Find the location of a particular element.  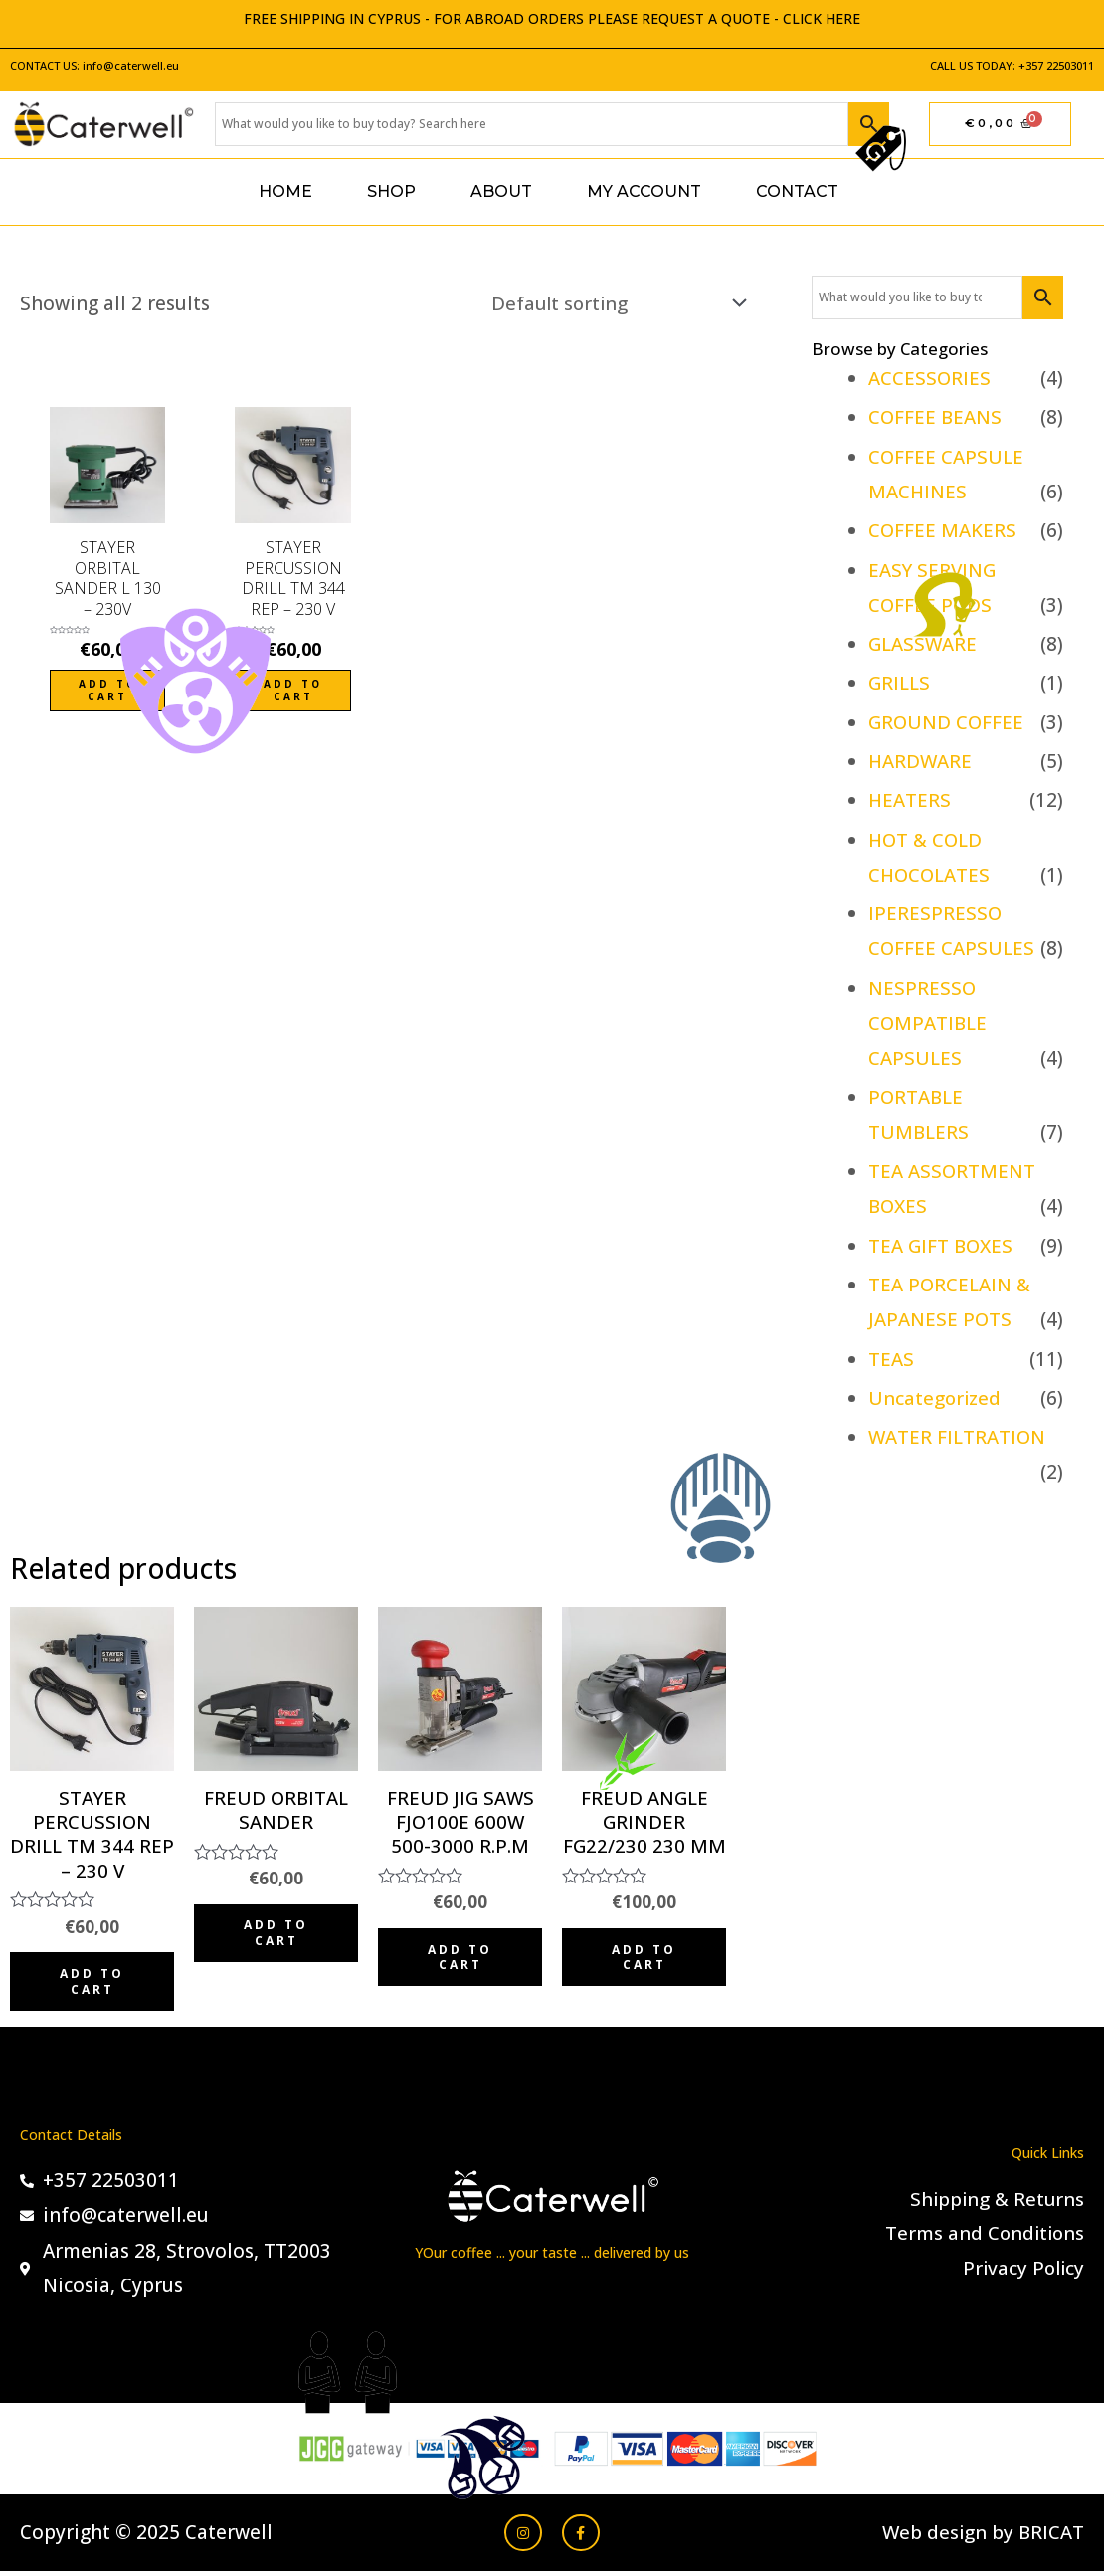

fire attack or spell ability in a game is located at coordinates (480, 2456).